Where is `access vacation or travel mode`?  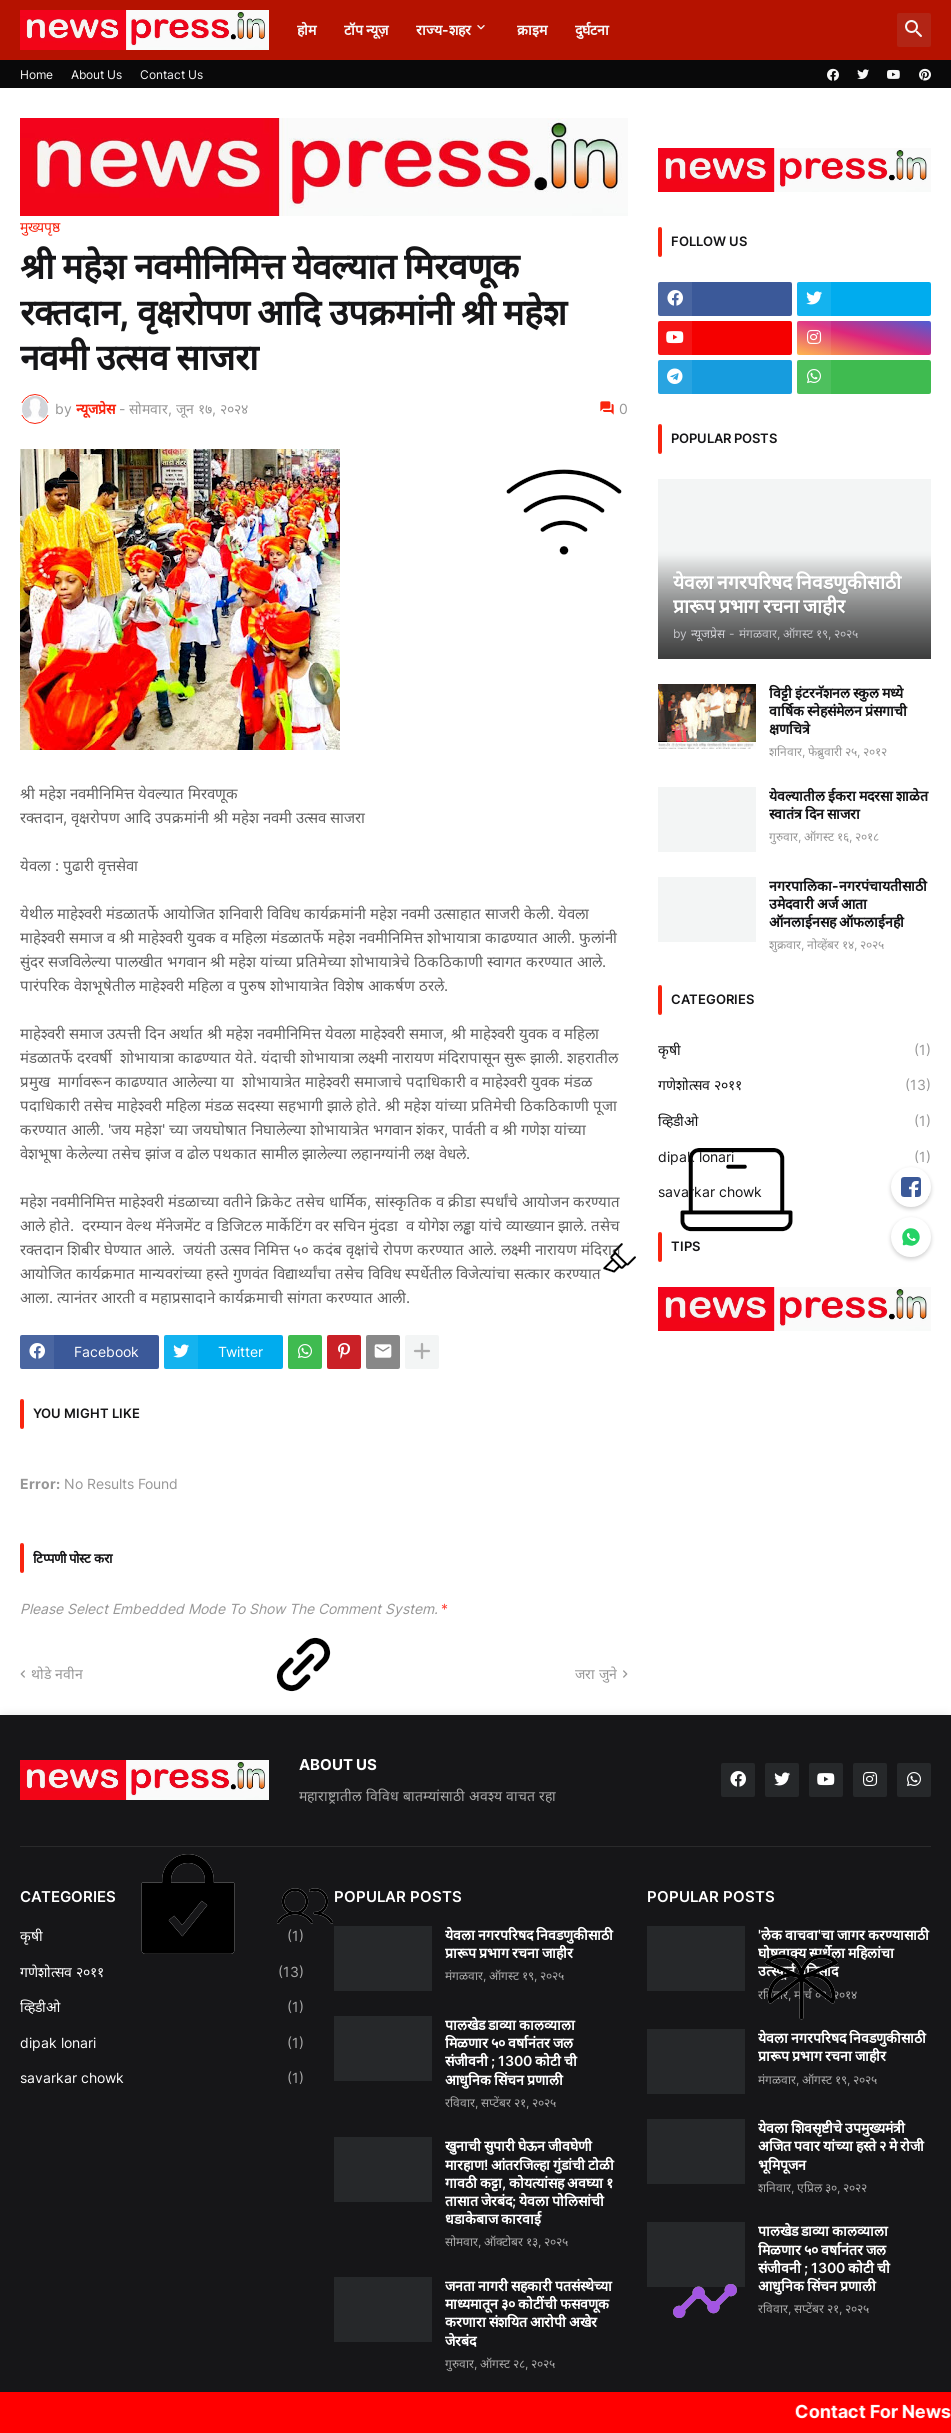 access vacation or travel mode is located at coordinates (801, 1985).